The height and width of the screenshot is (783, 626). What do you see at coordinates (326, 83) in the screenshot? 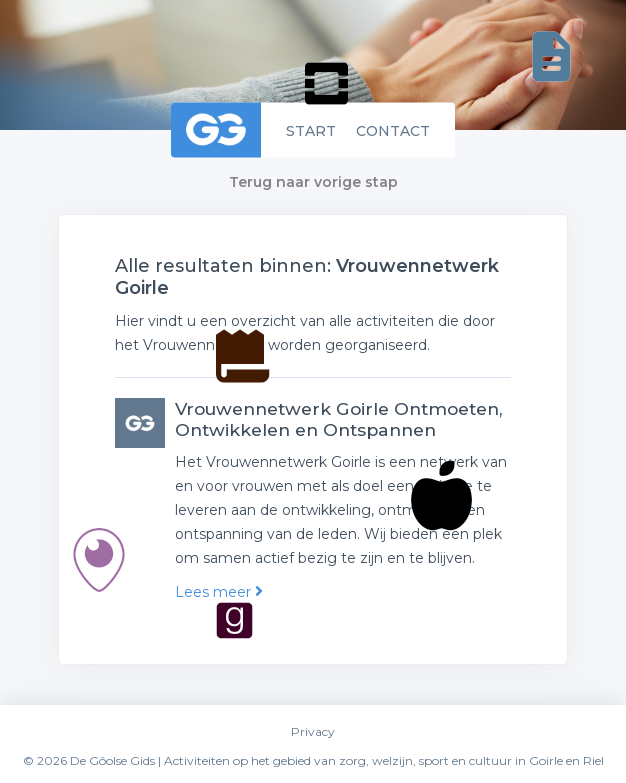
I see `openstack cloud platform logo` at bounding box center [326, 83].